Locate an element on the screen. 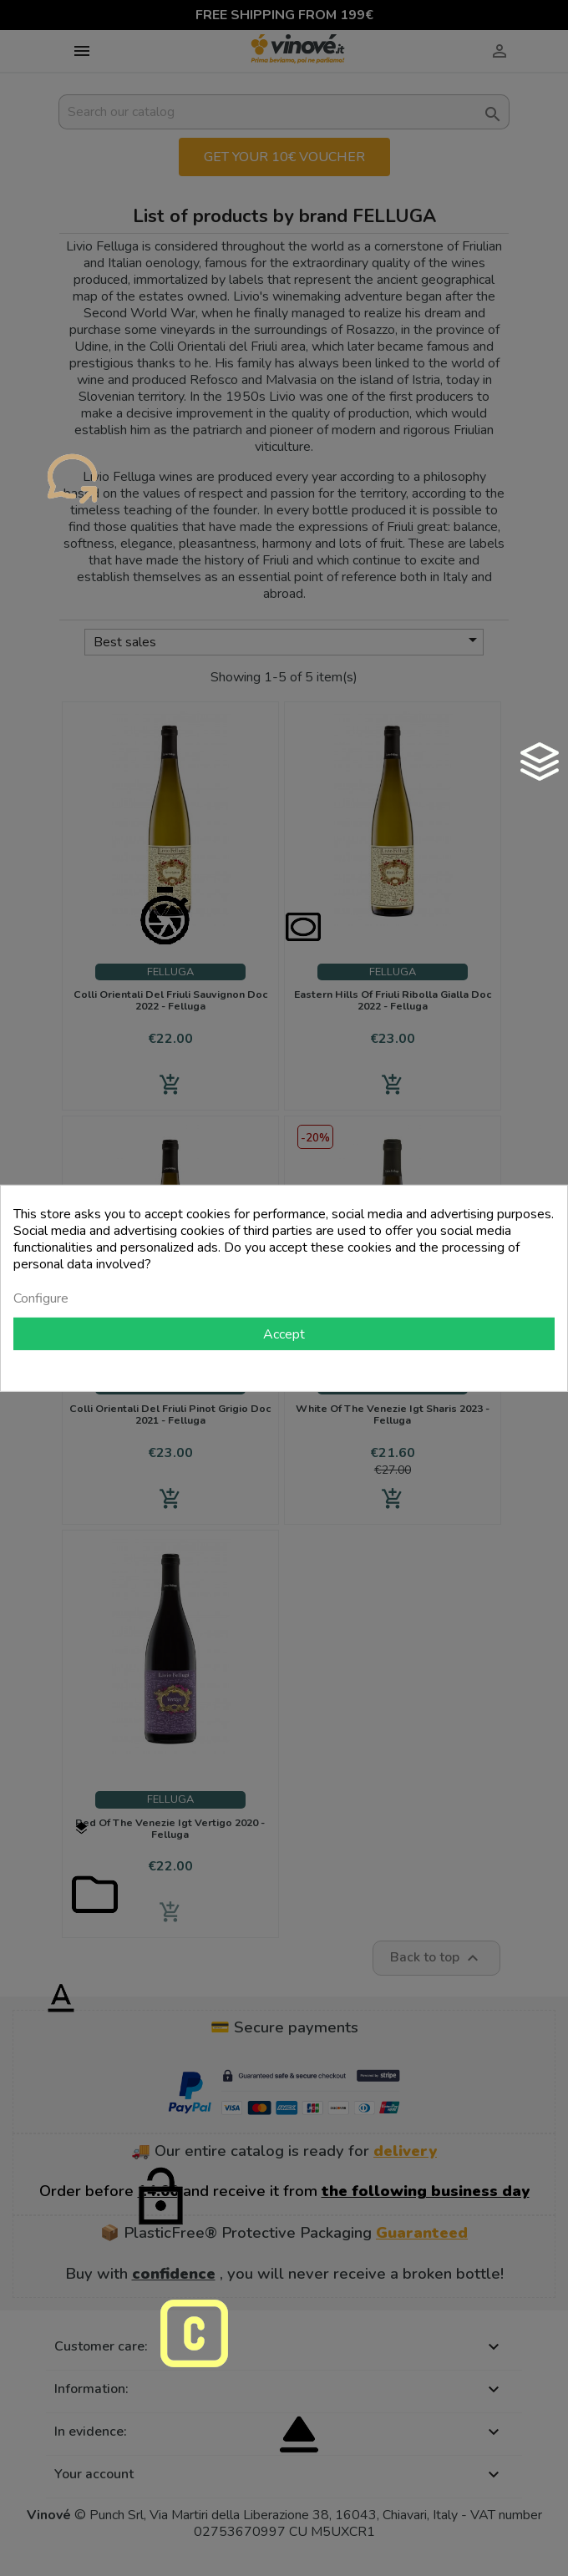 The width and height of the screenshot is (568, 2576). open folder to view files is located at coordinates (94, 1895).